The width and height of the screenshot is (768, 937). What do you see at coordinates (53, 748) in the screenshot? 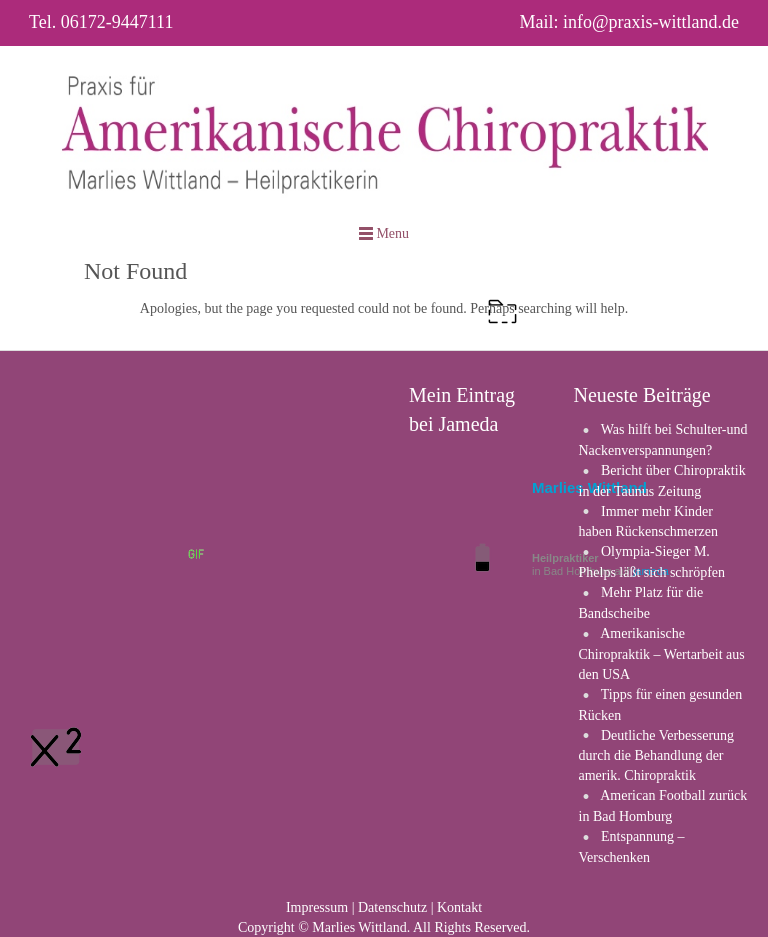
I see `format text as superscript` at bounding box center [53, 748].